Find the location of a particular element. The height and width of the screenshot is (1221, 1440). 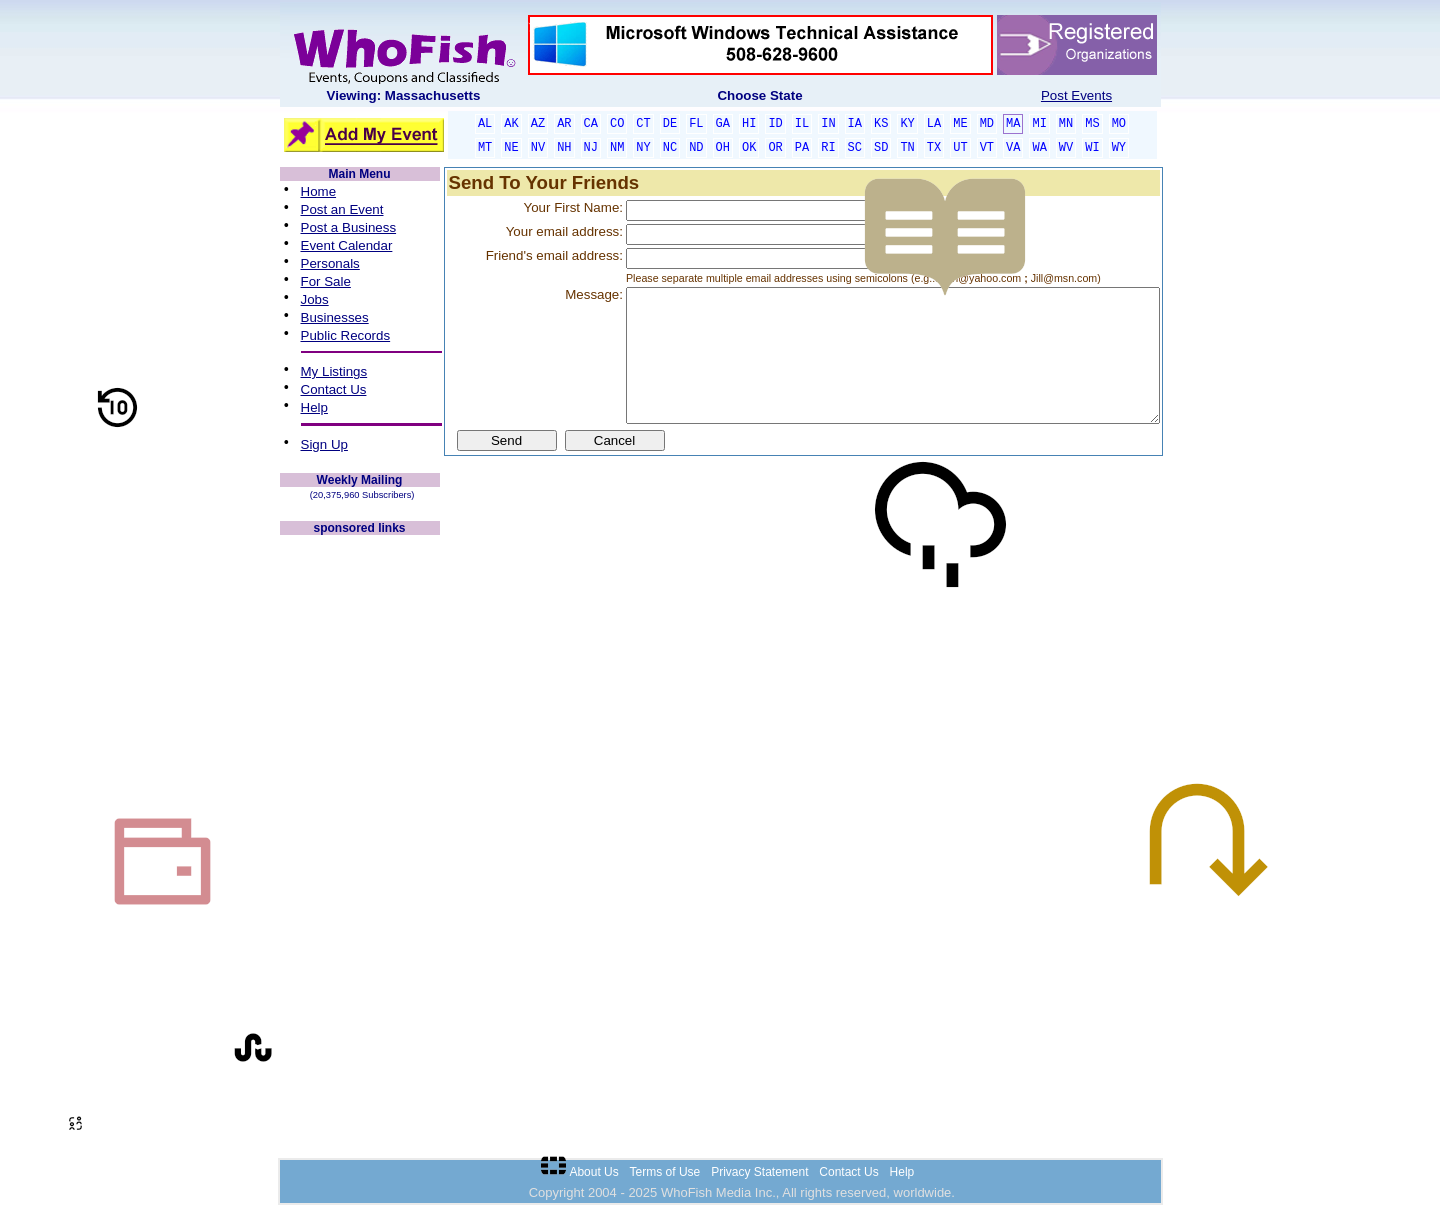

indicates light rain or drizzle conditions is located at coordinates (940, 521).